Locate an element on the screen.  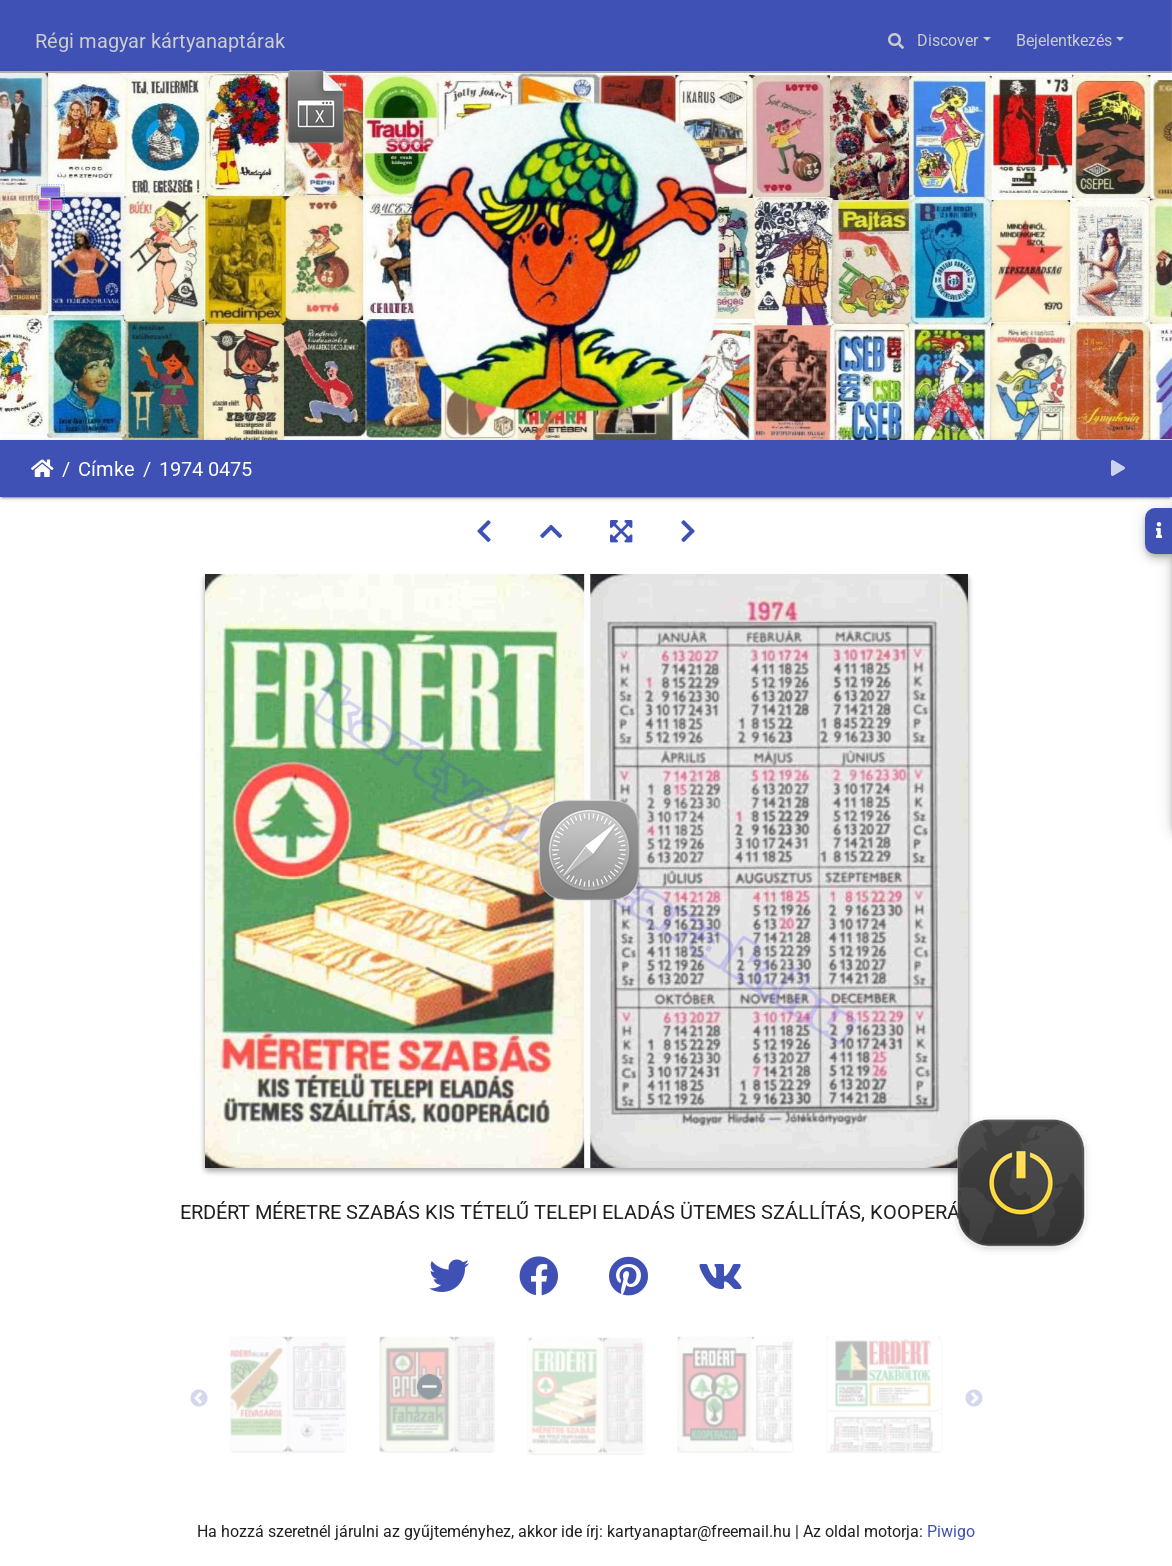
configure wake-on-lan network settings is located at coordinates (1021, 1185).